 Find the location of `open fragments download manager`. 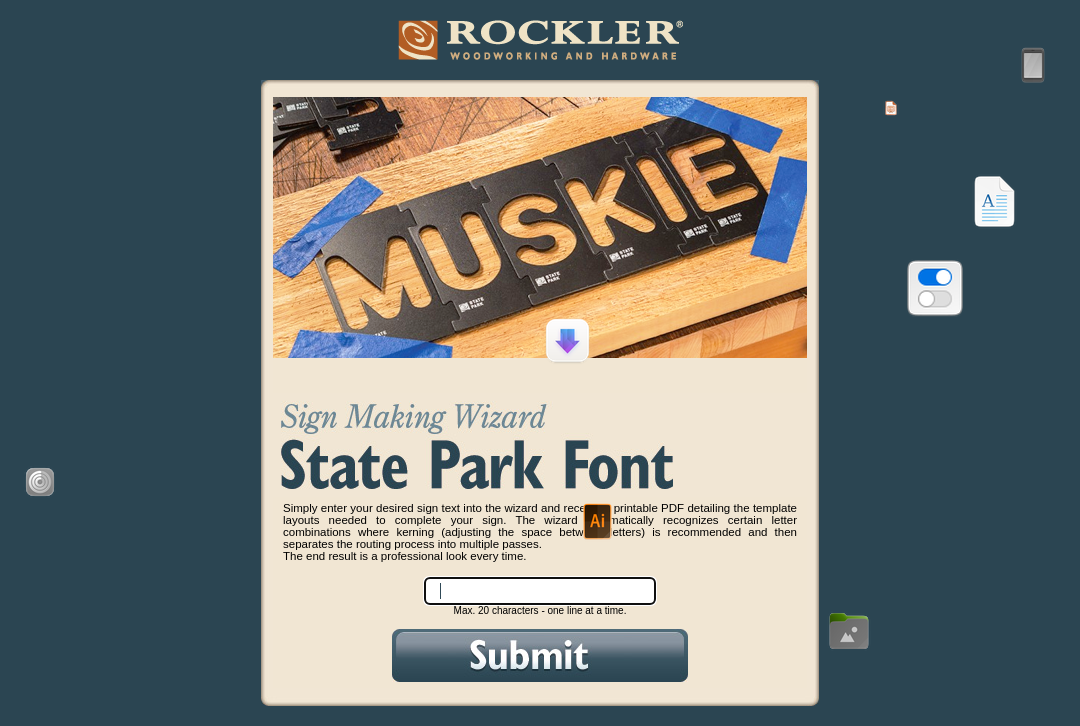

open fragments download manager is located at coordinates (567, 340).